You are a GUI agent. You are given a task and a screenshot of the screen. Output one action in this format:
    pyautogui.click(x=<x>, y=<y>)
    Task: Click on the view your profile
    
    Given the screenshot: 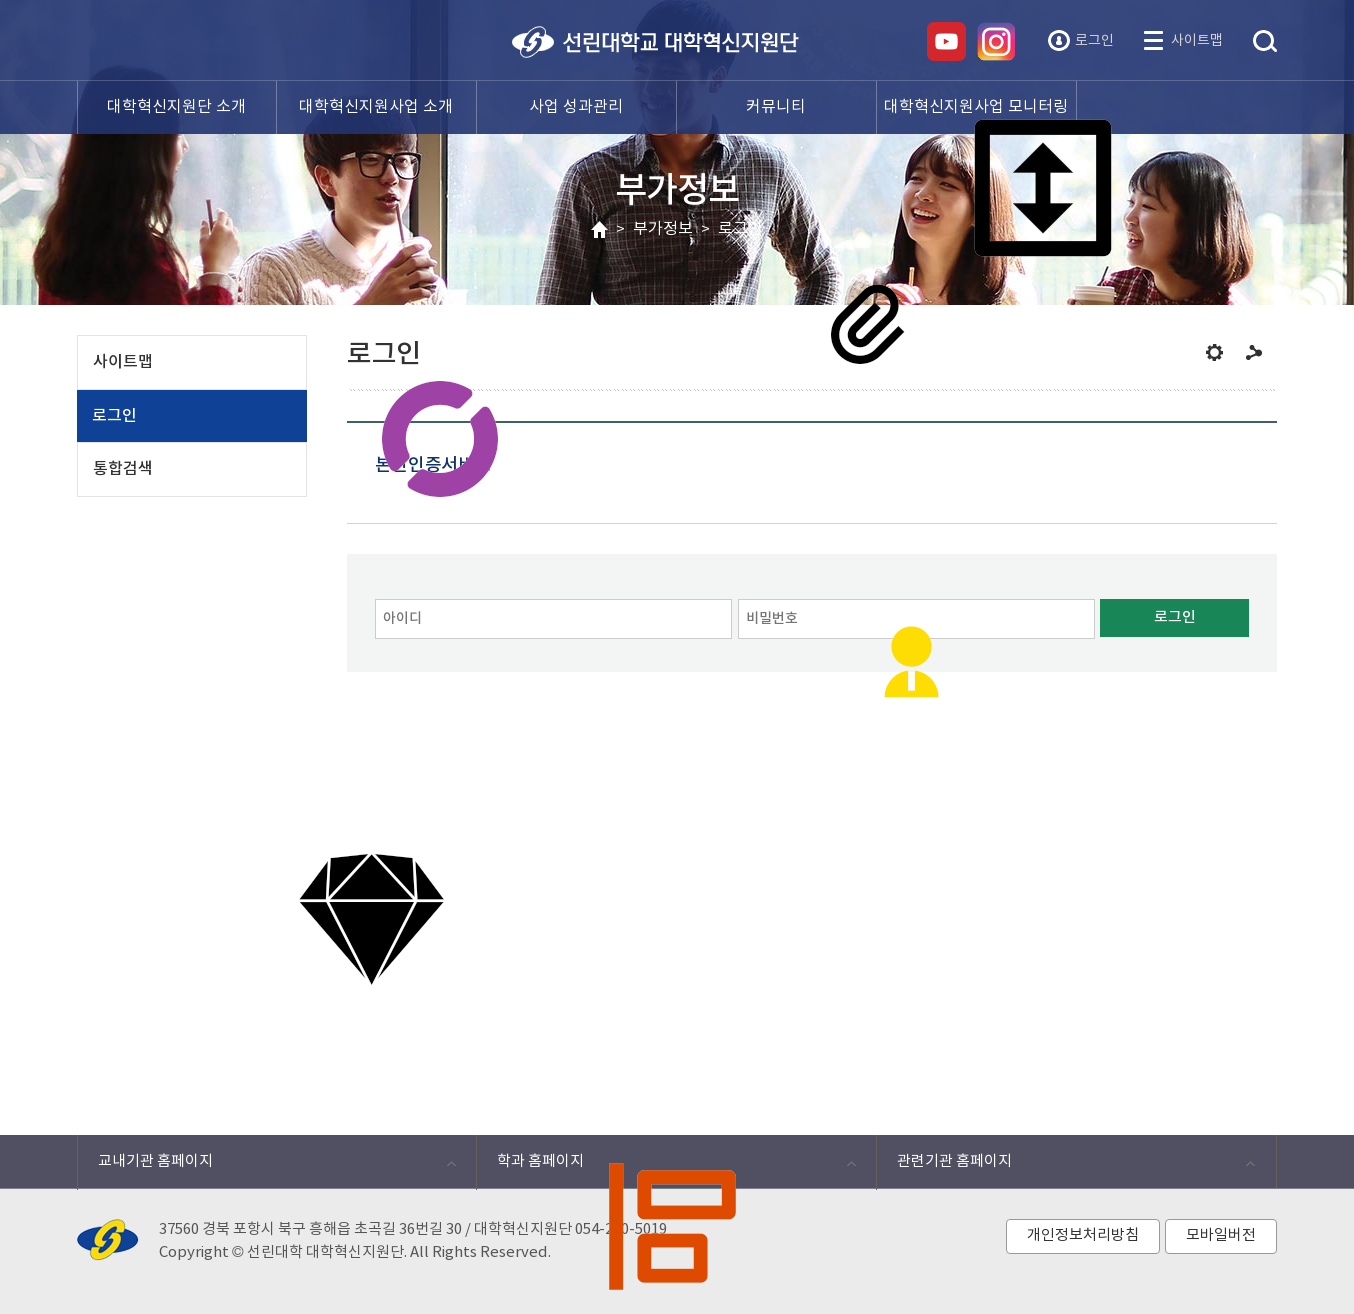 What is the action you would take?
    pyautogui.click(x=911, y=663)
    